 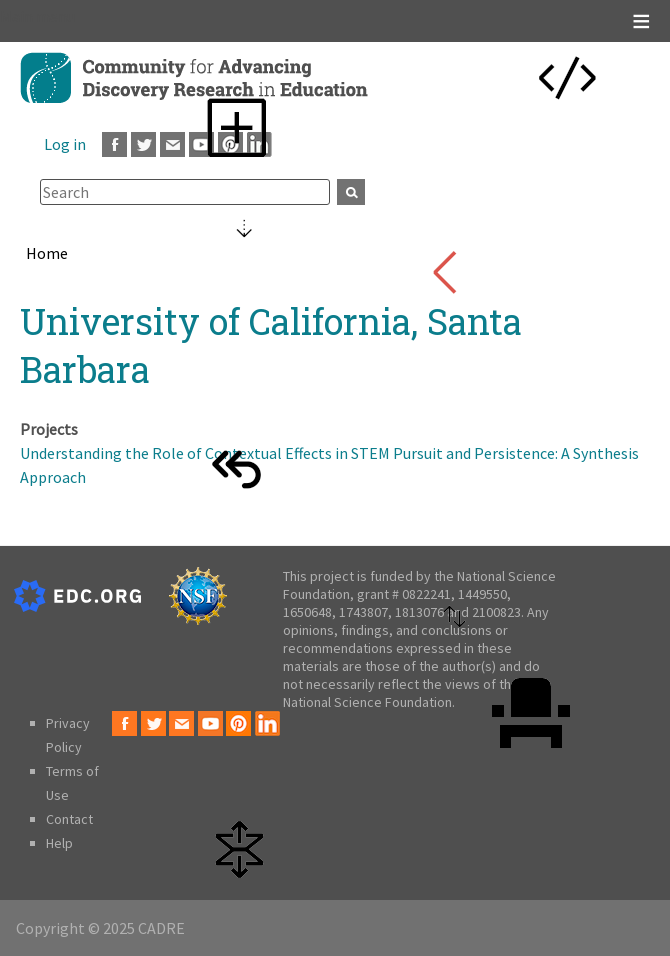 What do you see at coordinates (446, 272) in the screenshot?
I see `navigate back to the previous screen` at bounding box center [446, 272].